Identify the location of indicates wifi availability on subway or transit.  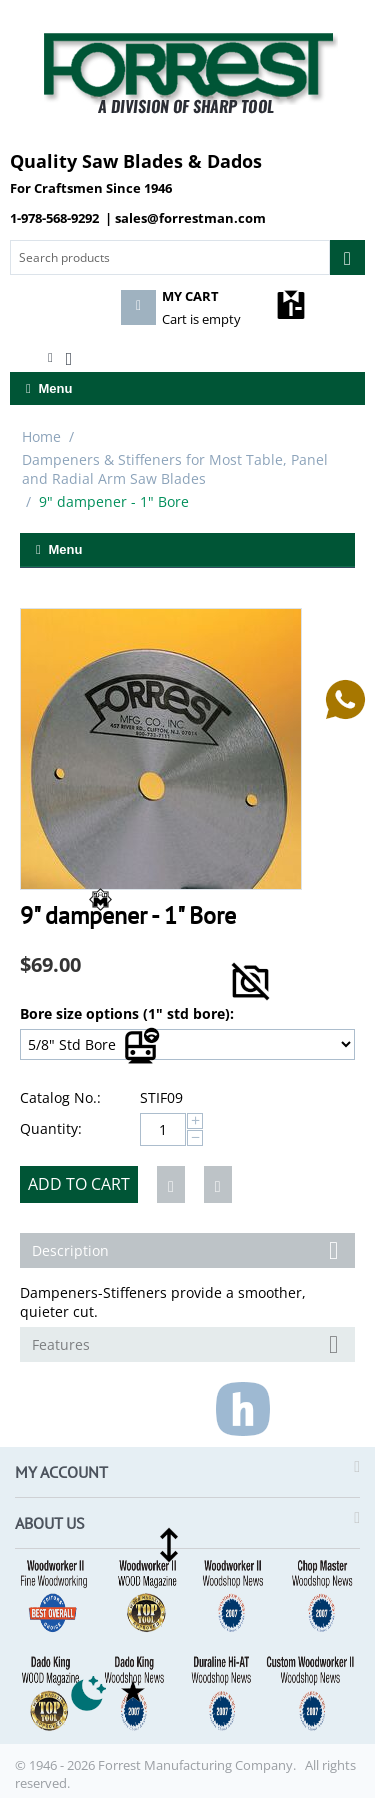
(140, 1046).